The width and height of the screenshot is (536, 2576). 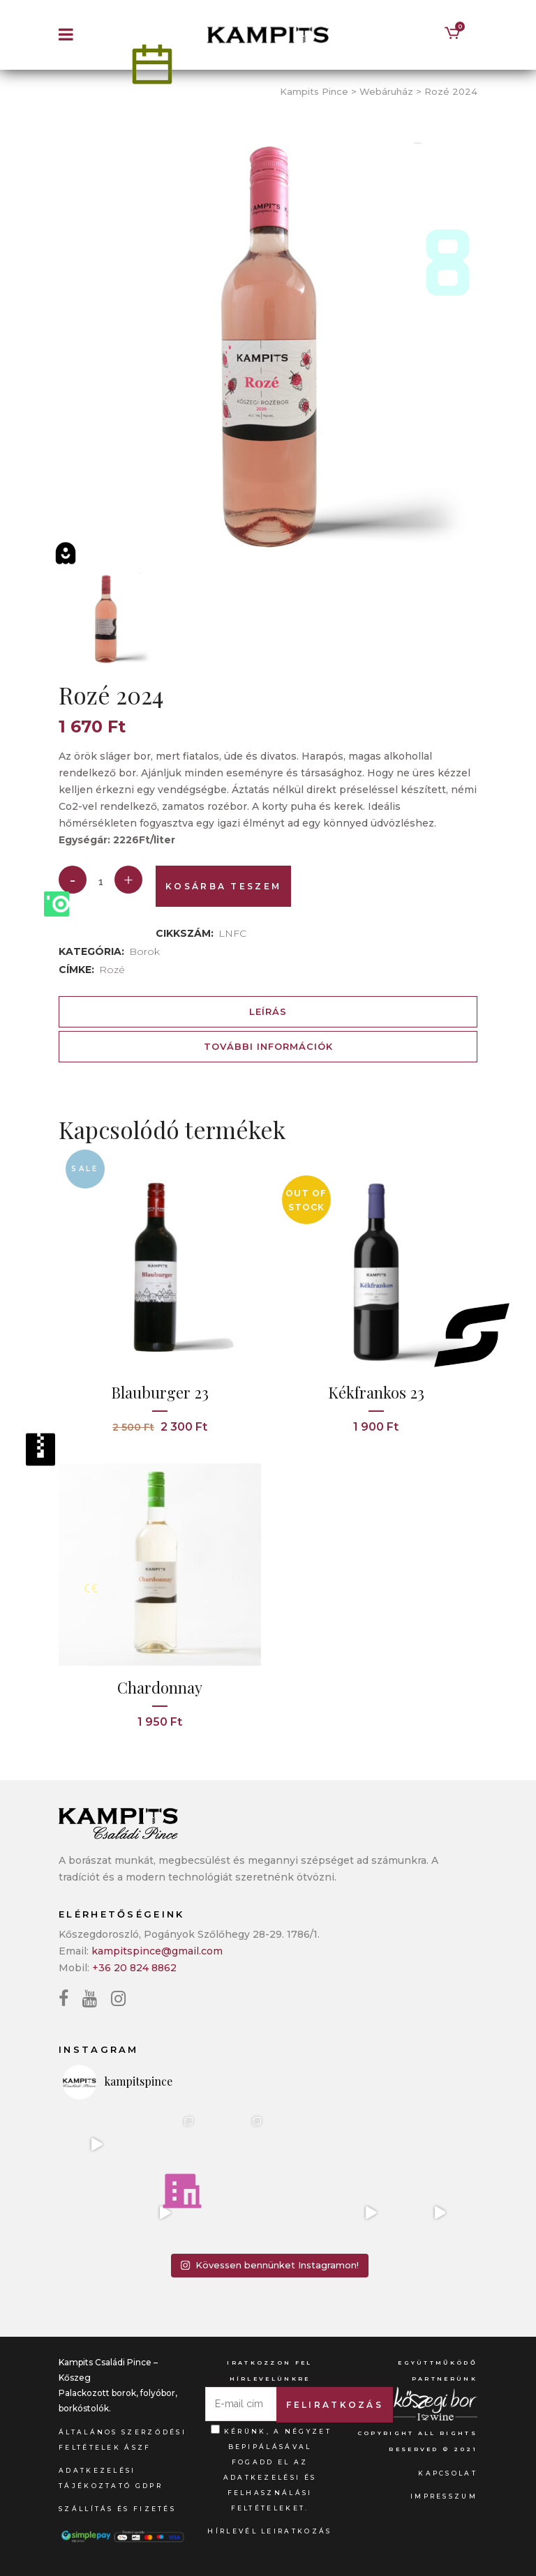 I want to click on find nearby hotels or accommodations, so click(x=182, y=2191).